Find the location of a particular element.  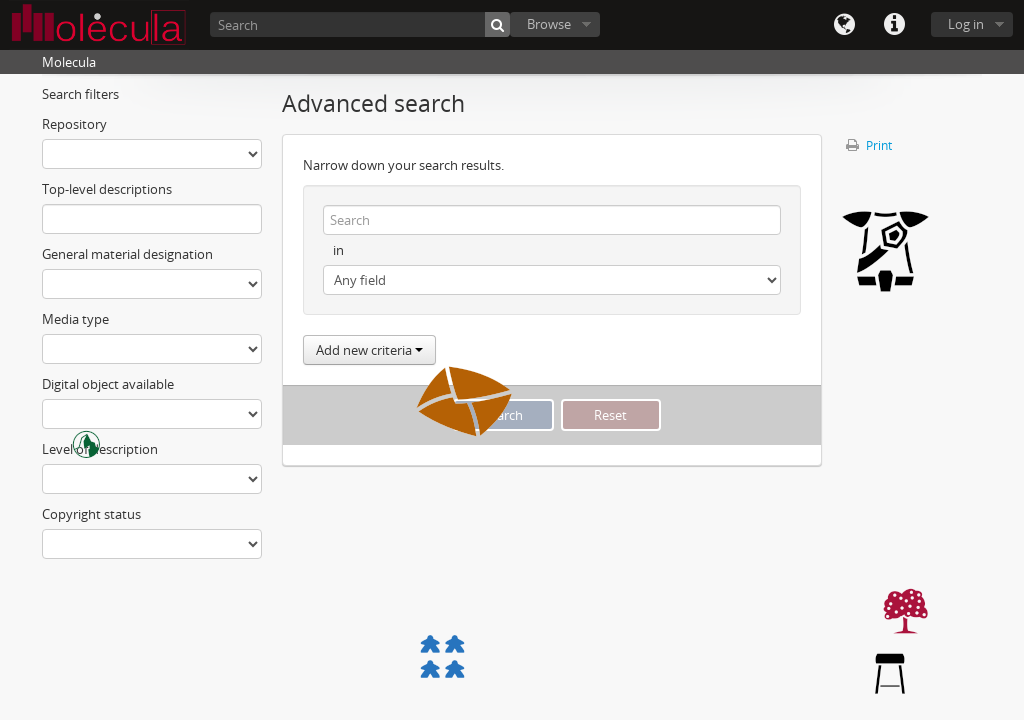

open your inbox or messages is located at coordinates (464, 403).